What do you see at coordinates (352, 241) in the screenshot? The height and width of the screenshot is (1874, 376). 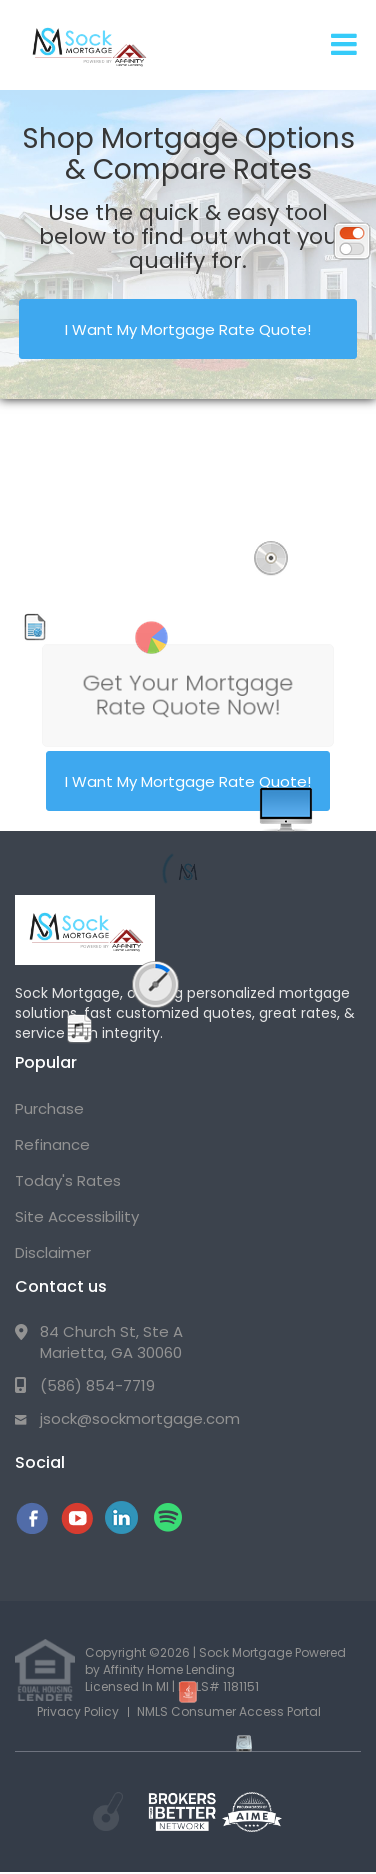 I see `open system settings` at bounding box center [352, 241].